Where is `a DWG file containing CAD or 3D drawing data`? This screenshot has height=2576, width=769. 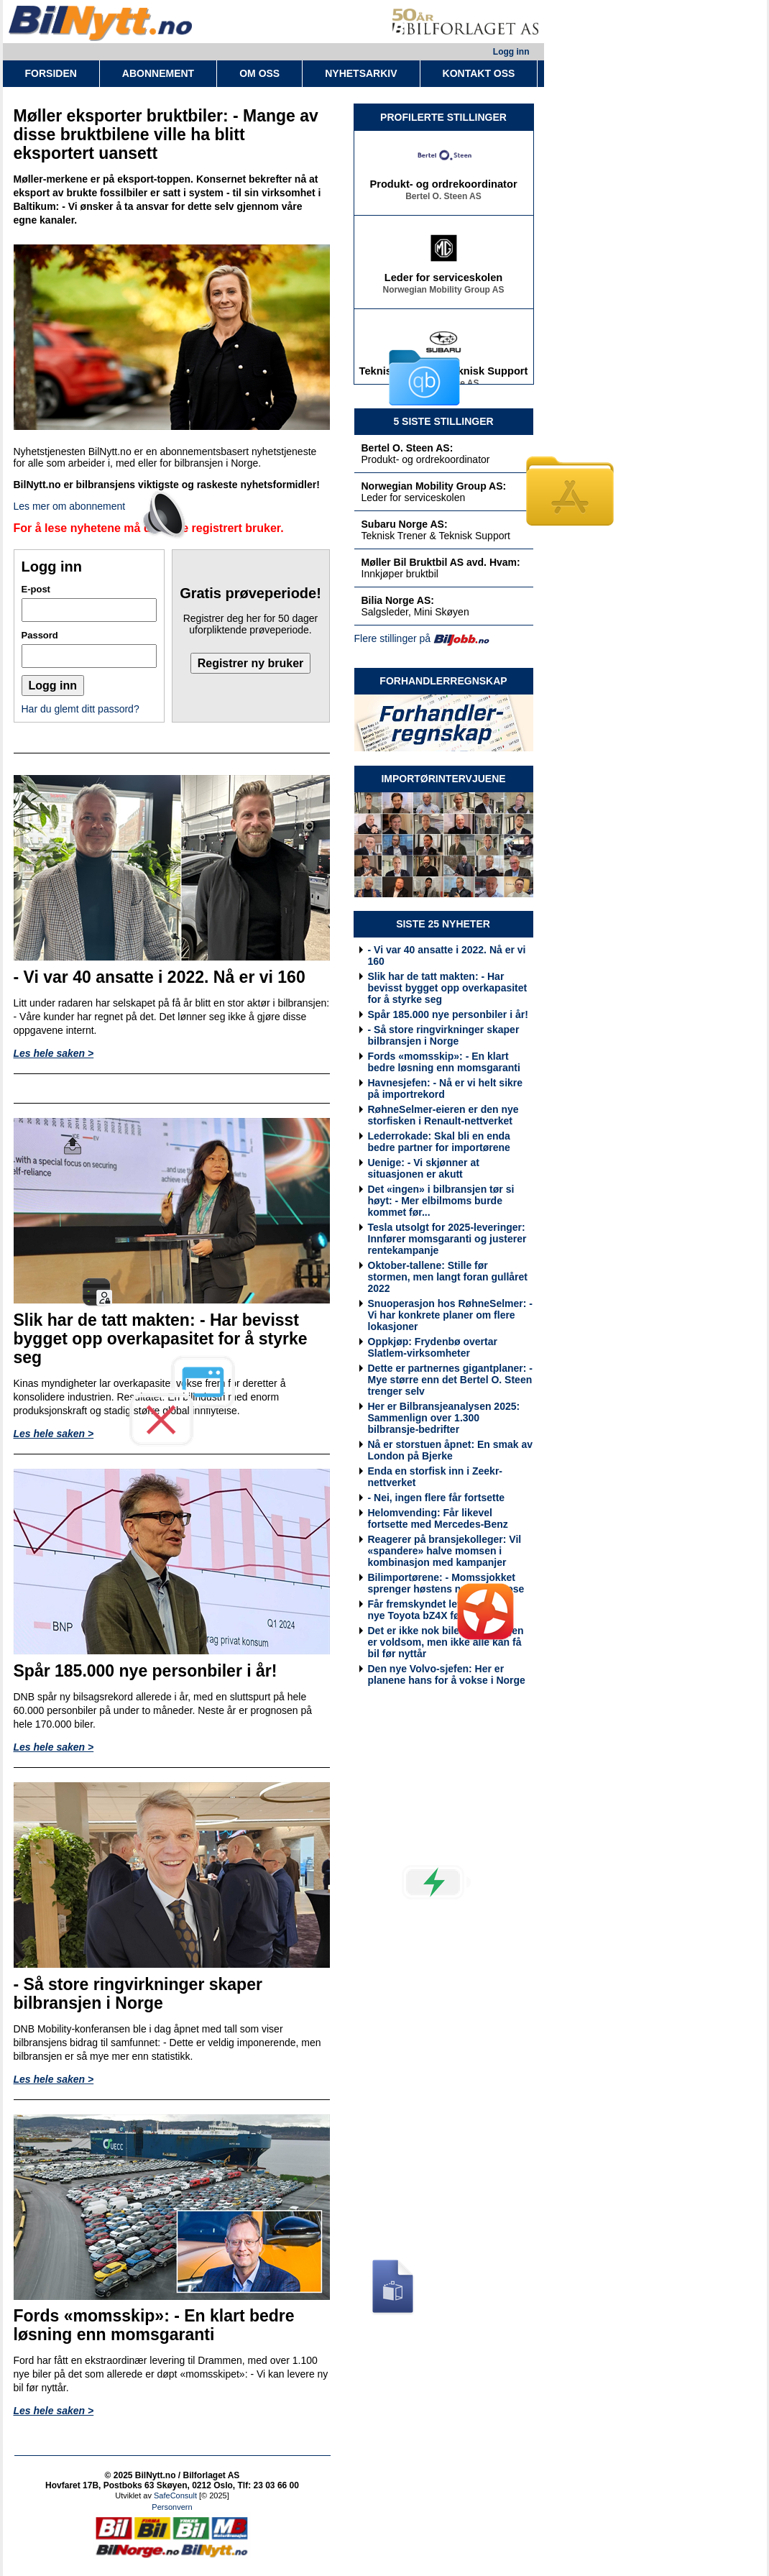
a DWG file containing CAD or 3D drawing data is located at coordinates (392, 2287).